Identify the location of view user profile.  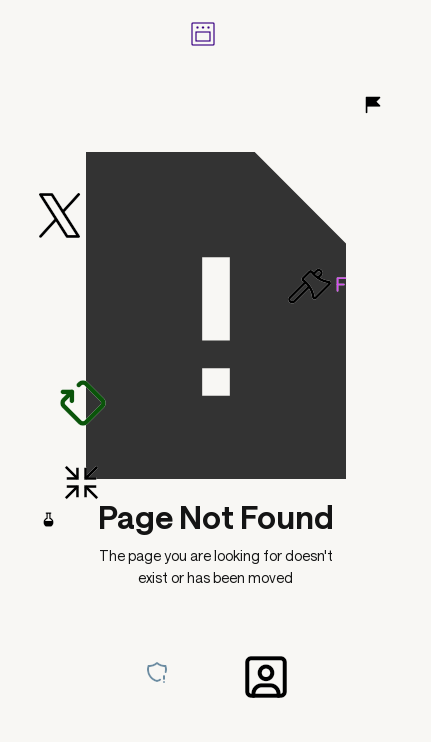
(266, 677).